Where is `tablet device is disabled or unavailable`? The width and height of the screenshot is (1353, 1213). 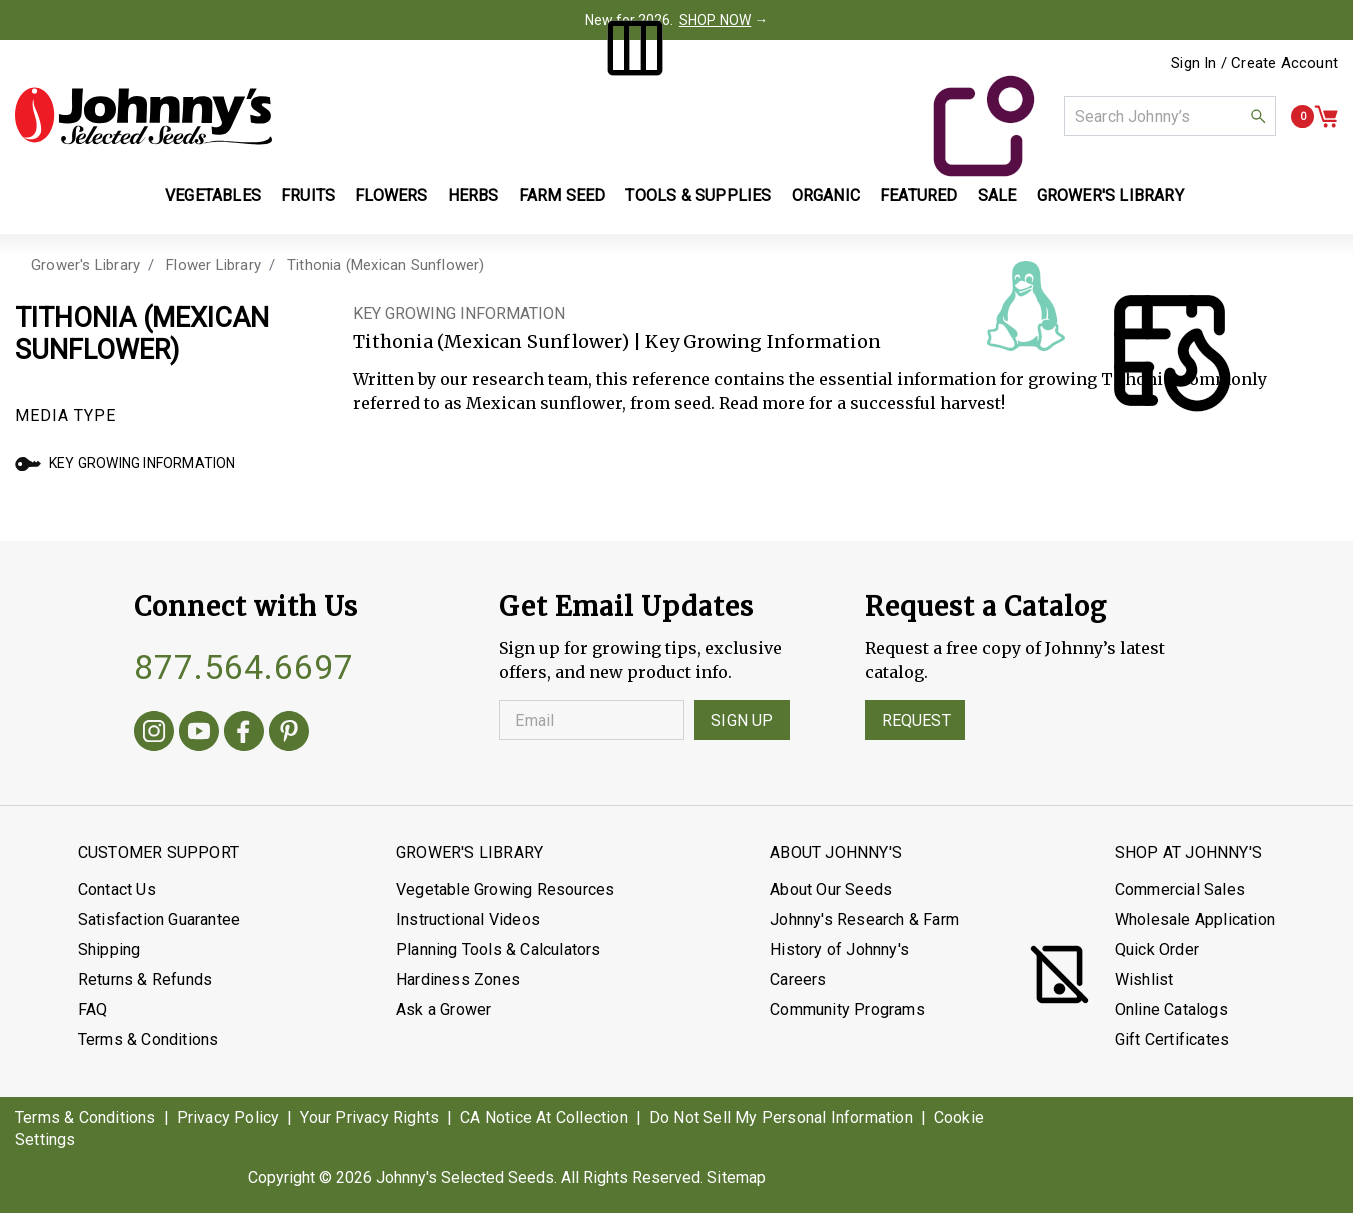 tablet device is disabled or unavailable is located at coordinates (1059, 974).